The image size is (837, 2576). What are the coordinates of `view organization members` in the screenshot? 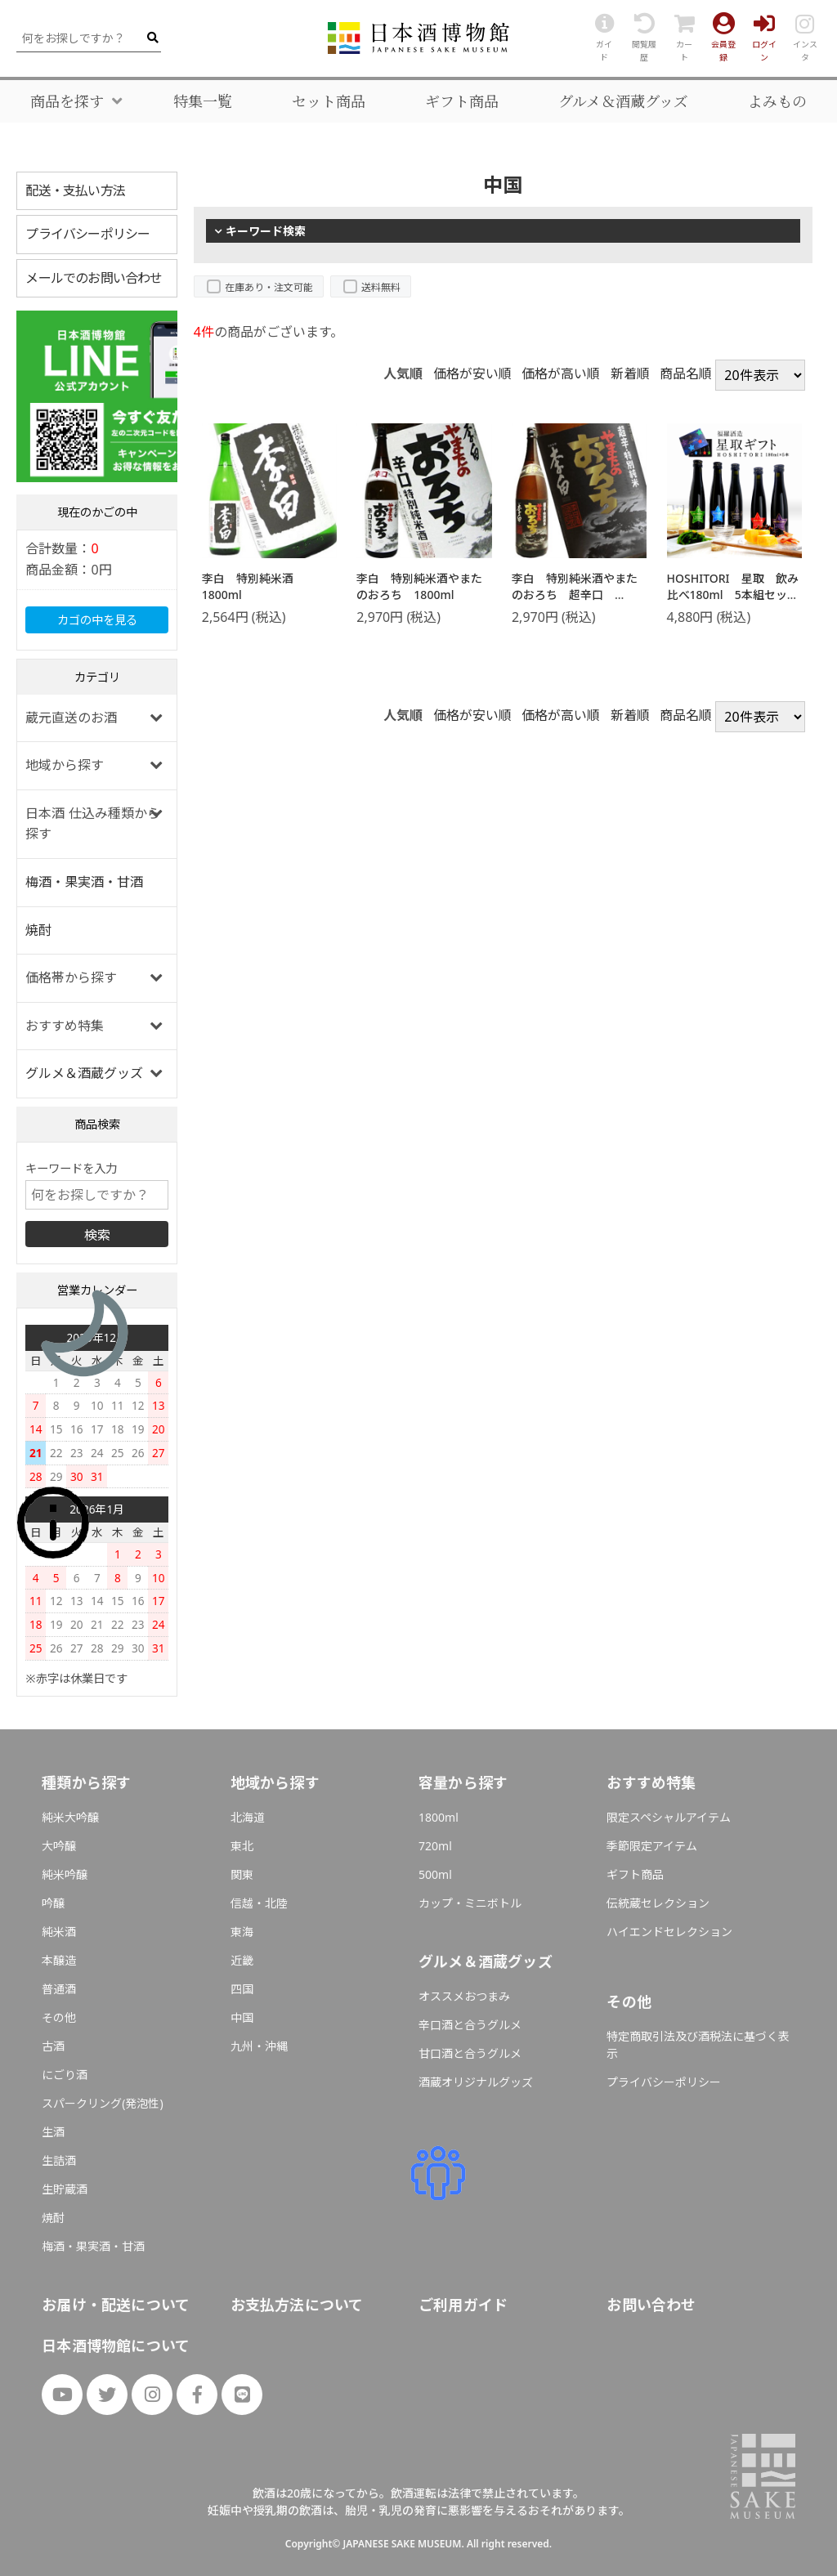 It's located at (438, 2173).